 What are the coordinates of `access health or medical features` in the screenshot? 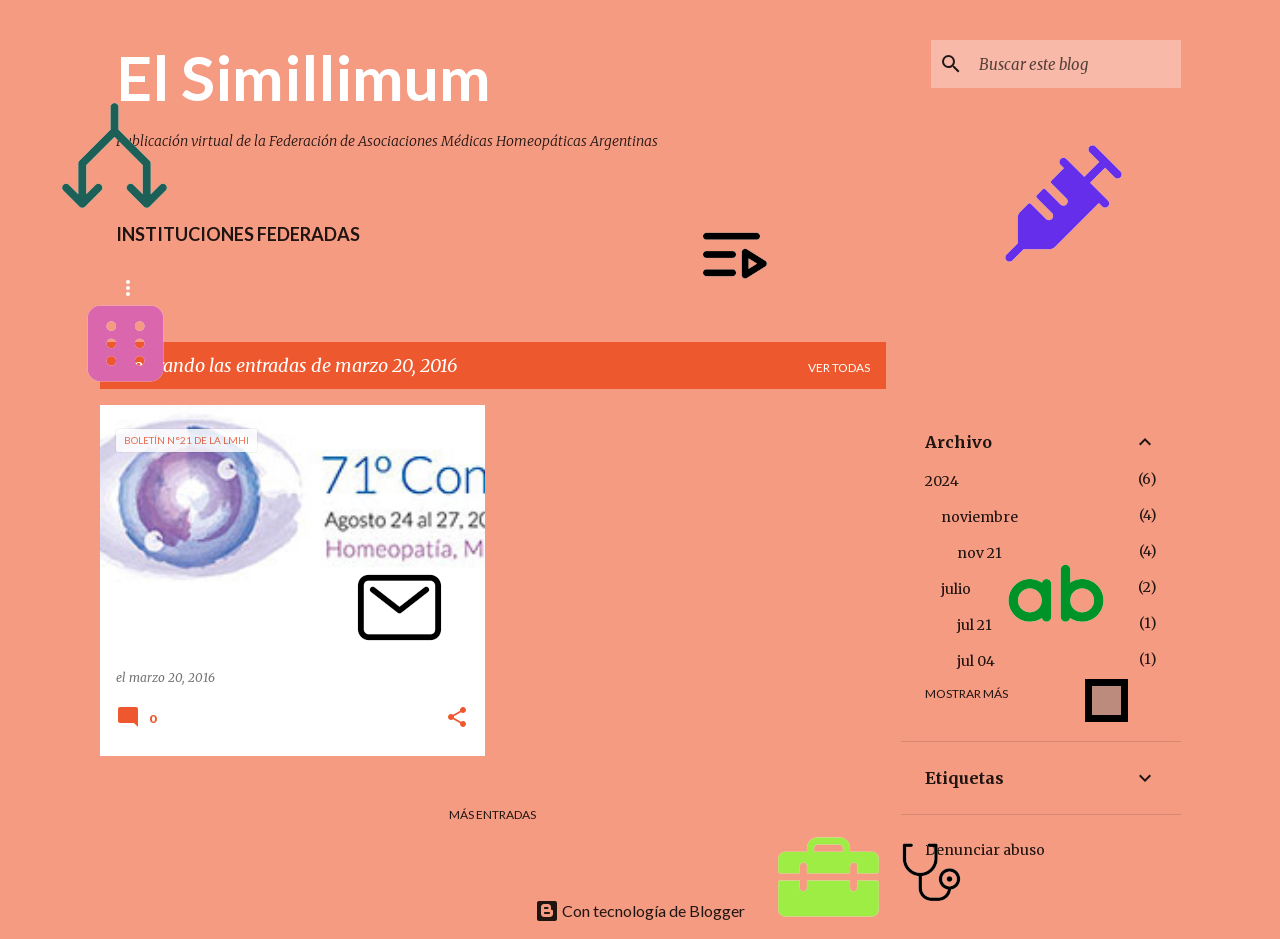 It's located at (927, 870).